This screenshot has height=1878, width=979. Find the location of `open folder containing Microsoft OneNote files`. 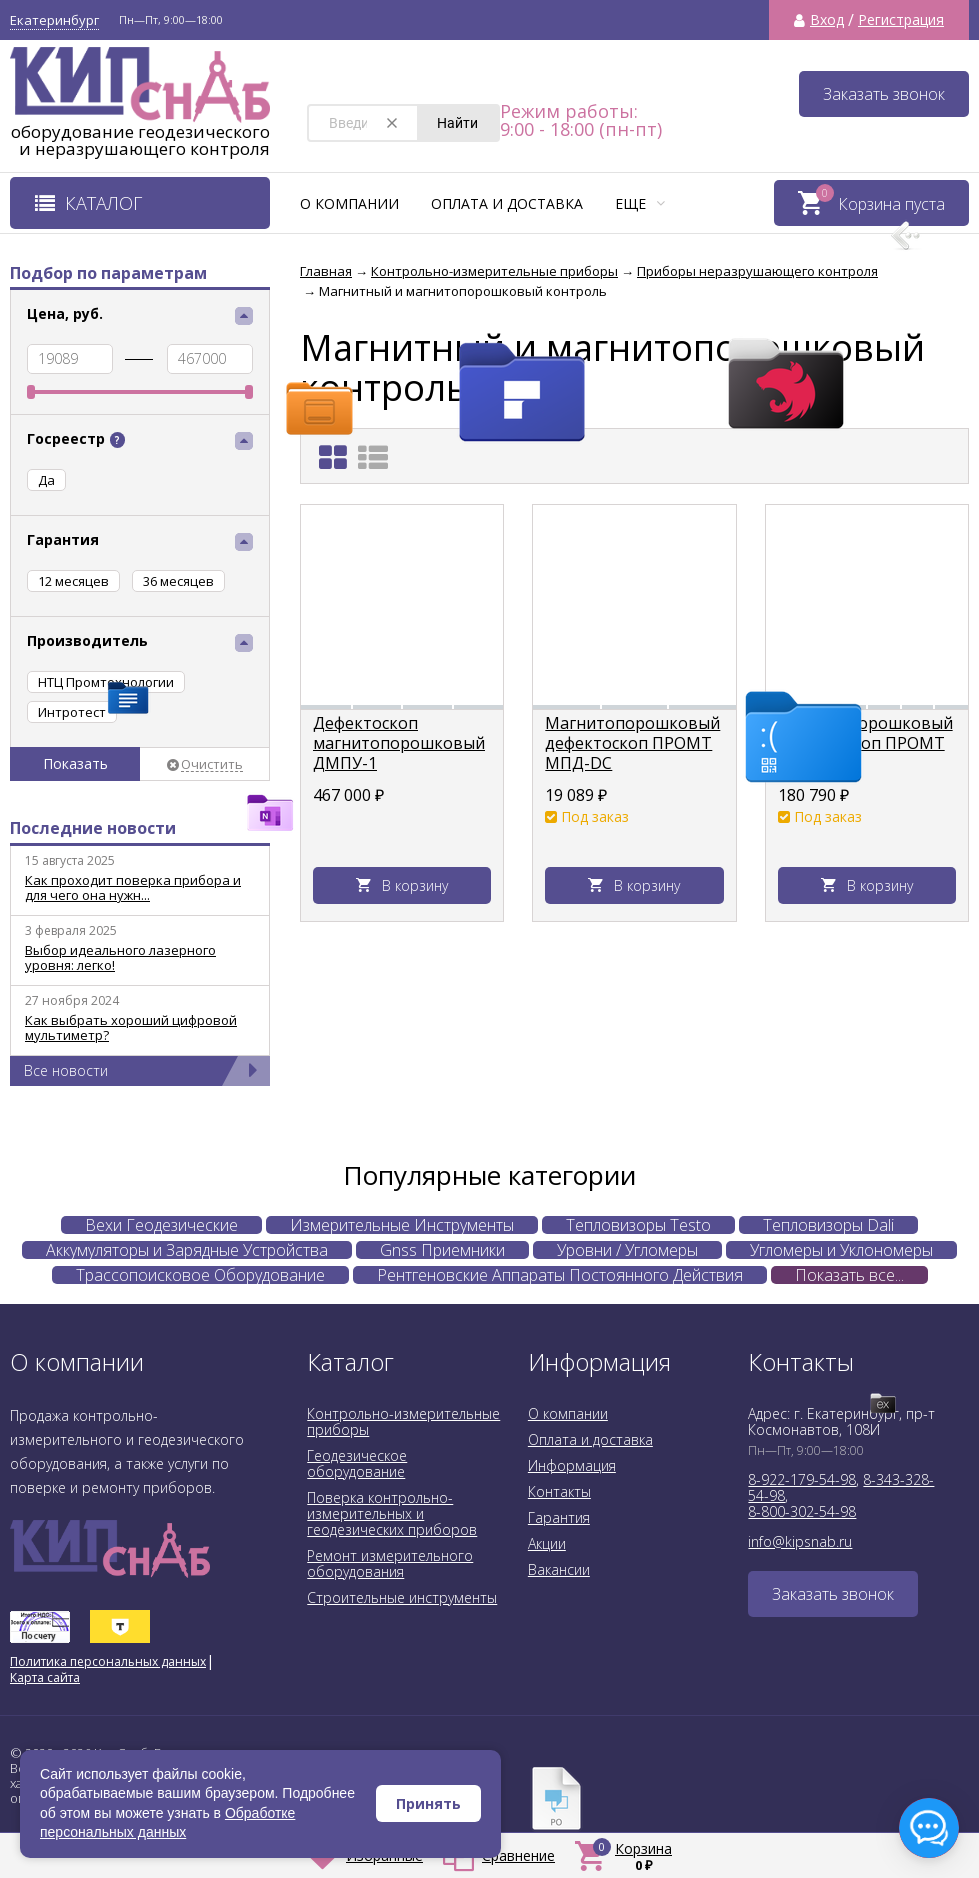

open folder containing Microsoft OneNote files is located at coordinates (270, 814).